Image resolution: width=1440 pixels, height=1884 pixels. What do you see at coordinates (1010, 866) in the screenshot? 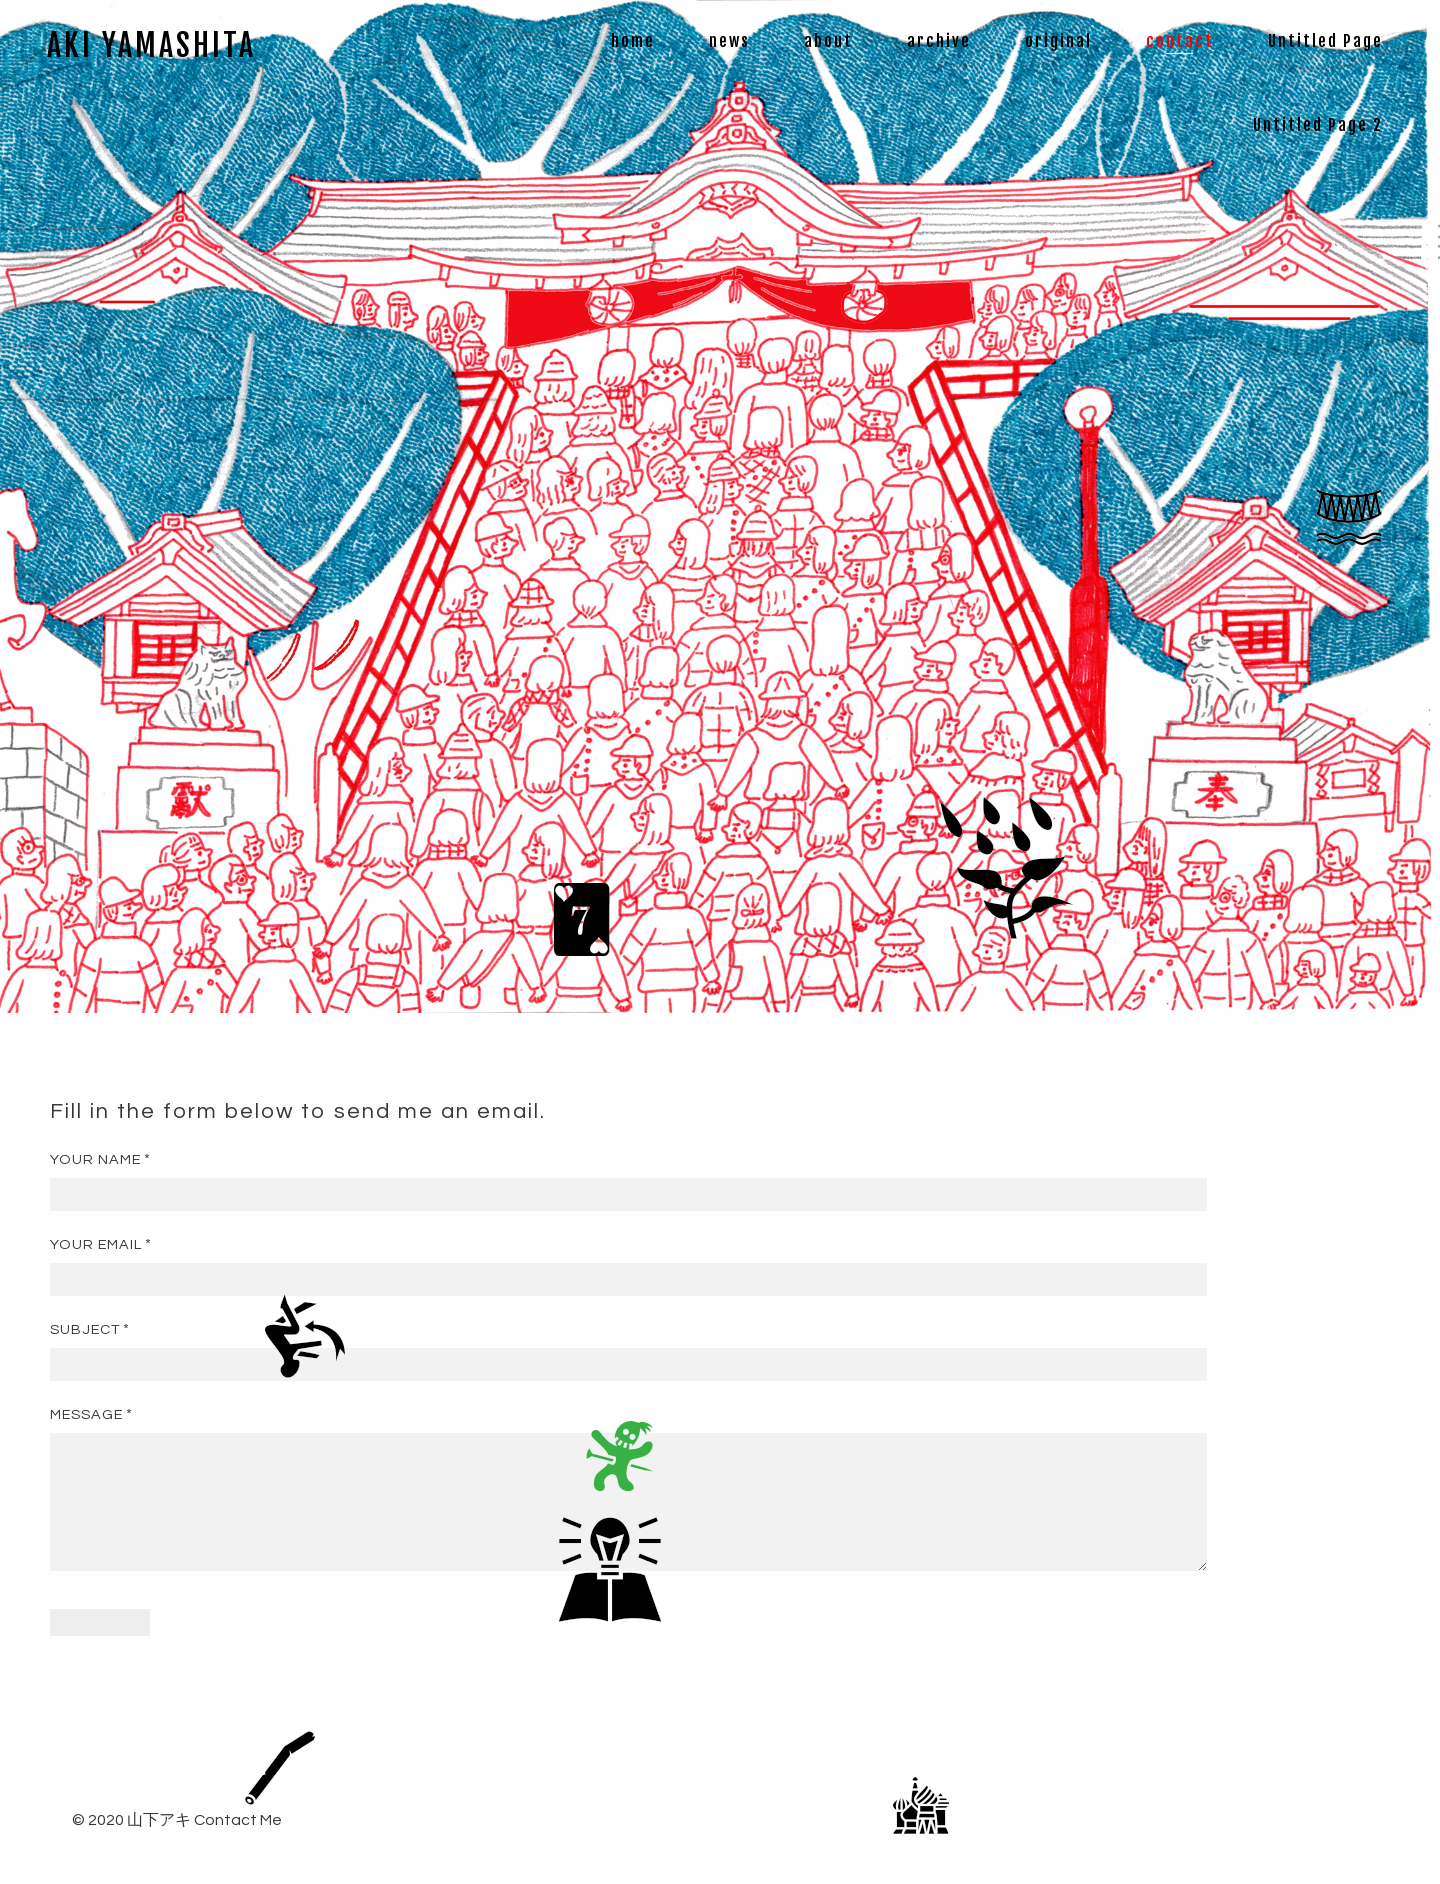
I see `water your plants` at bounding box center [1010, 866].